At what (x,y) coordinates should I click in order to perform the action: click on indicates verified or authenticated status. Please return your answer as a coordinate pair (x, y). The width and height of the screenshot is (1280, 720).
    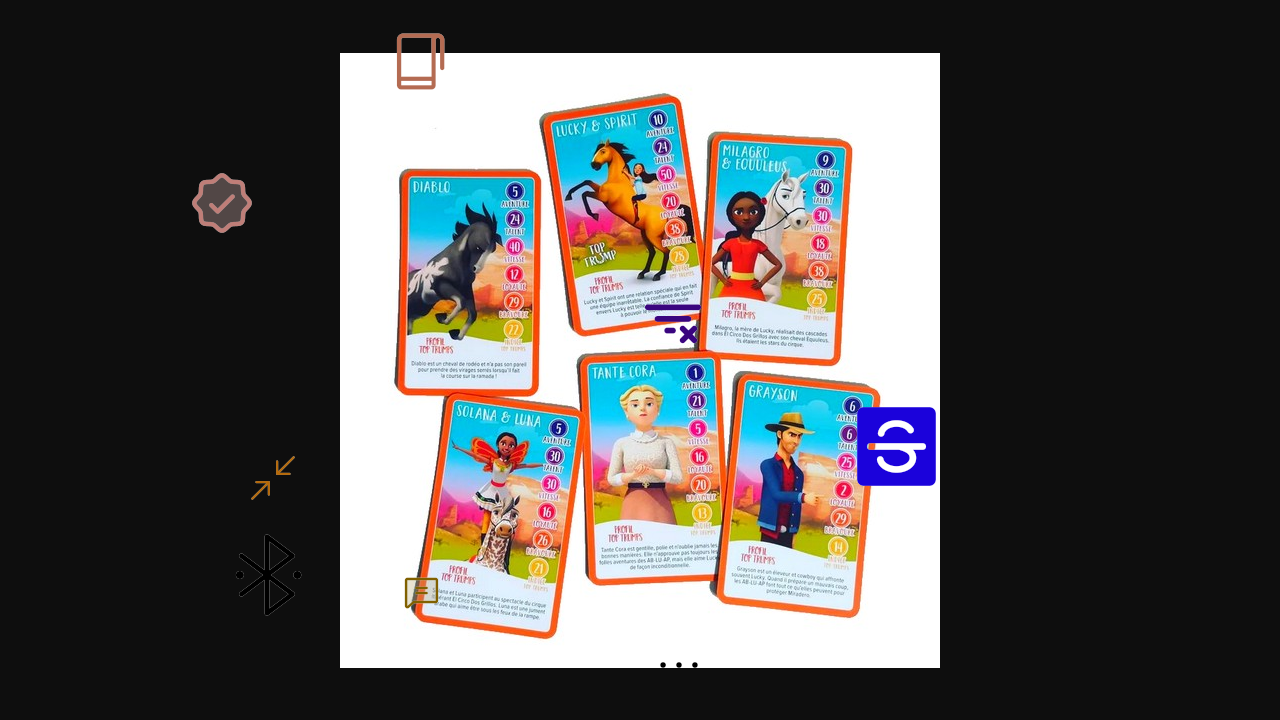
    Looking at the image, I should click on (222, 203).